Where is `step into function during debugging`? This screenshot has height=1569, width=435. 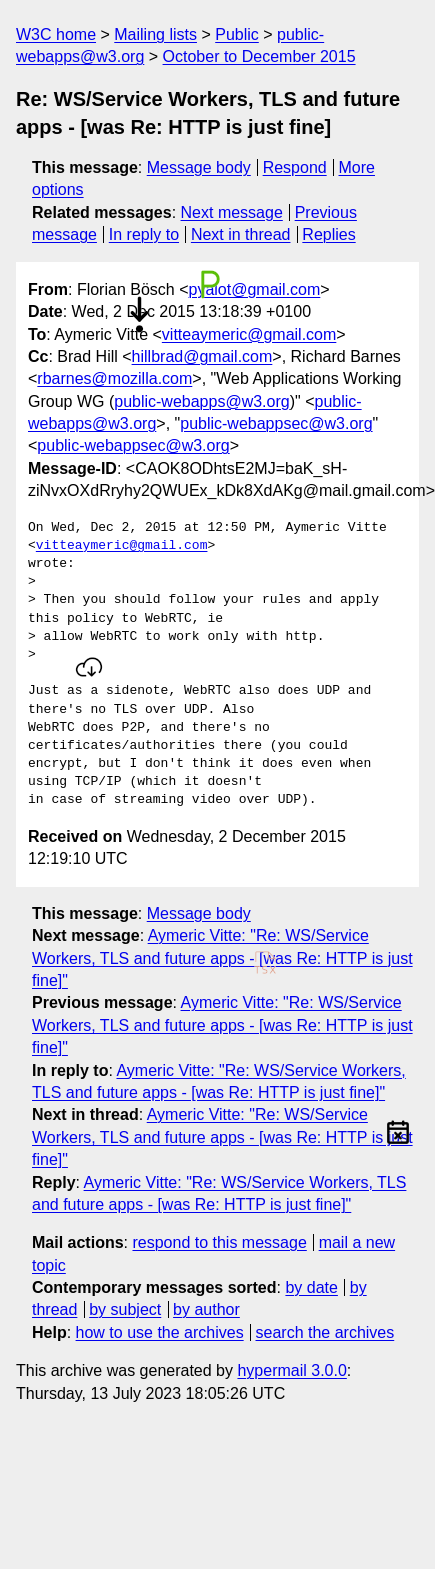 step into function during debugging is located at coordinates (139, 314).